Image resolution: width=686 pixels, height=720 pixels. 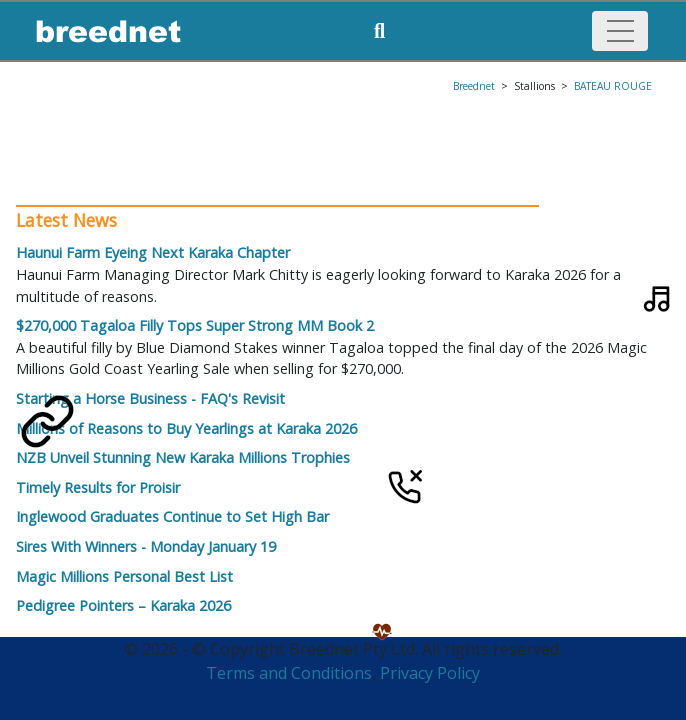 What do you see at coordinates (404, 487) in the screenshot?
I see `indicates a missed phone call` at bounding box center [404, 487].